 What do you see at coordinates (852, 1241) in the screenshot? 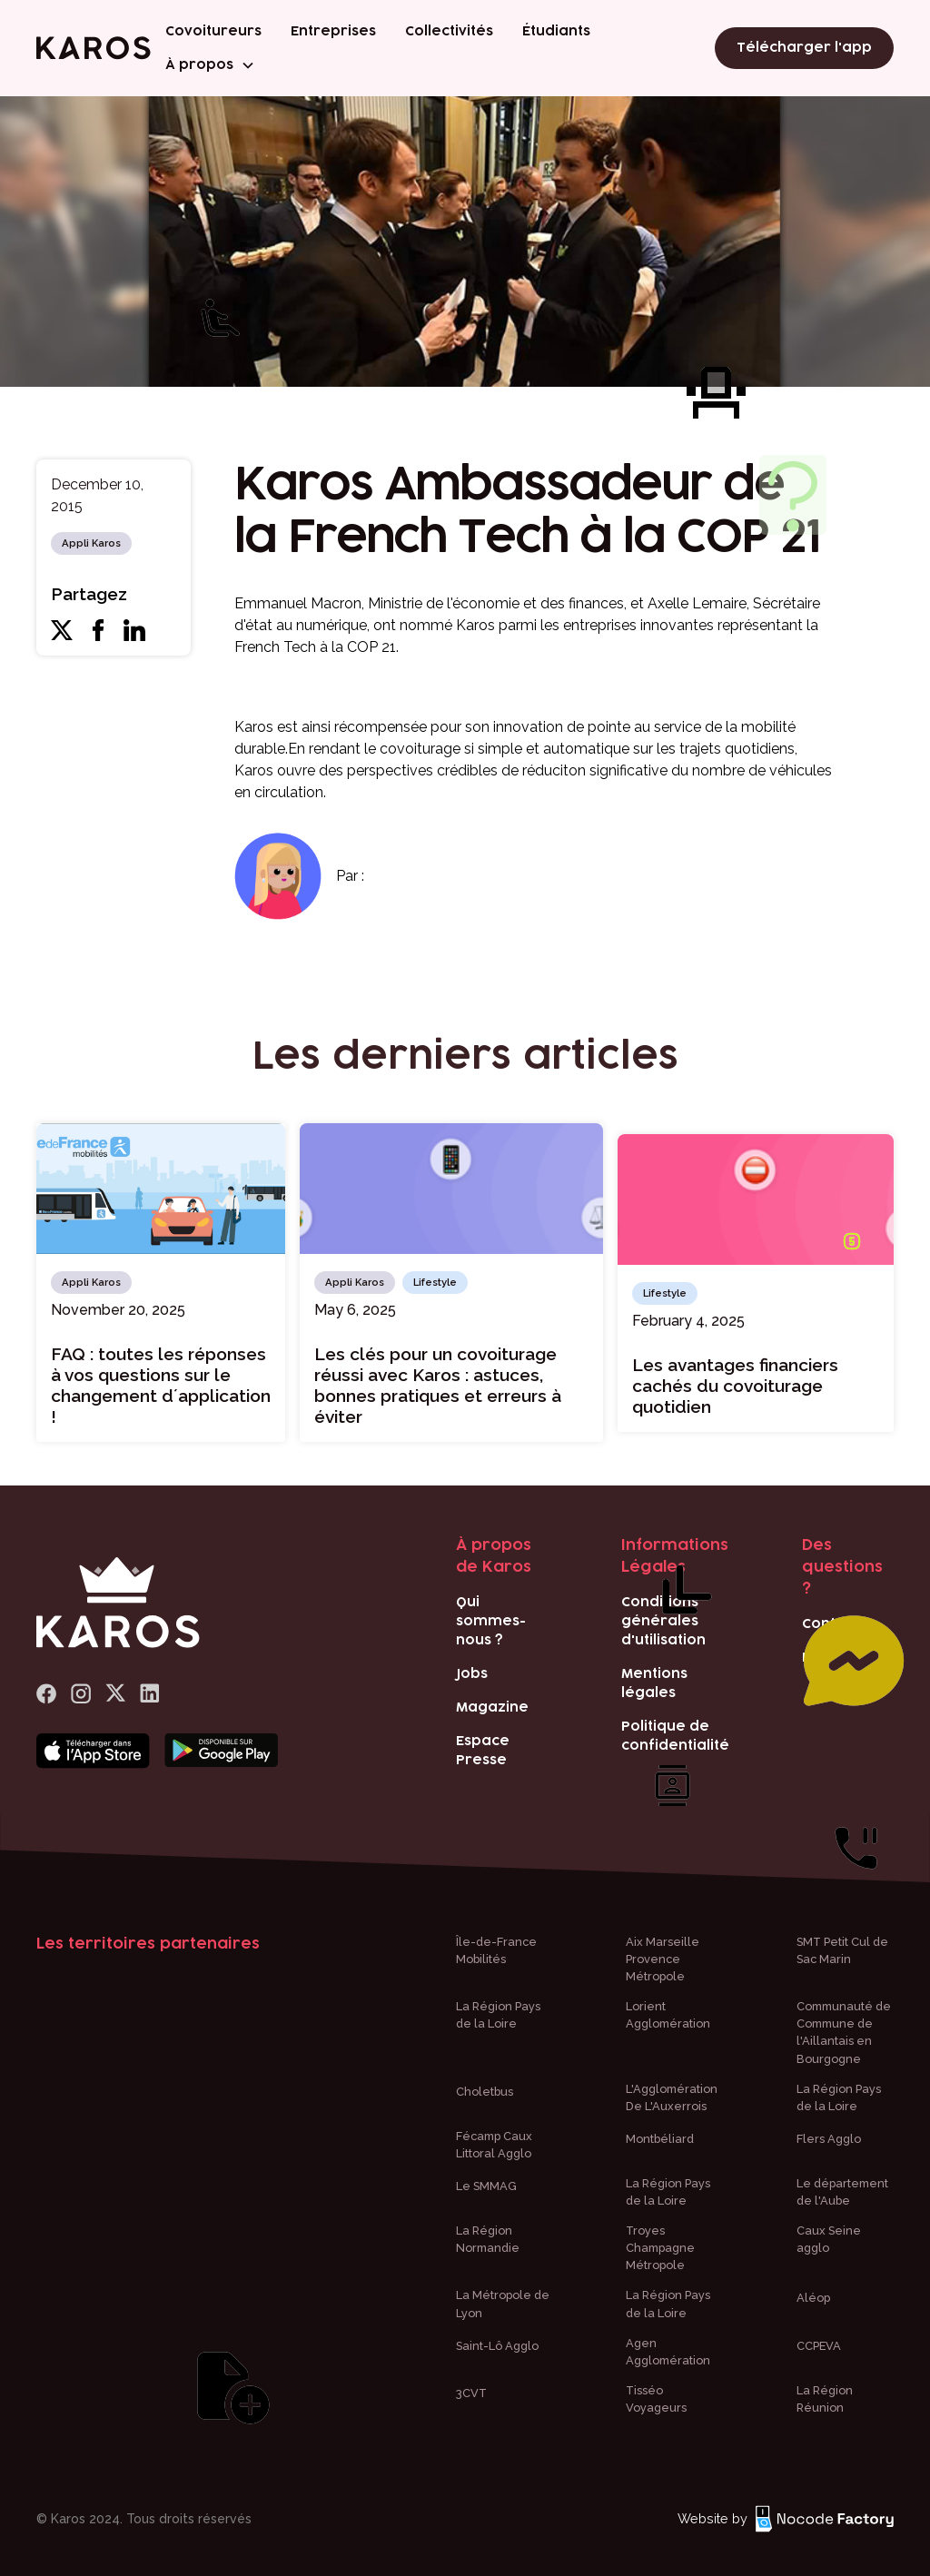
I see `indicates step 5 in a multi-step process` at bounding box center [852, 1241].